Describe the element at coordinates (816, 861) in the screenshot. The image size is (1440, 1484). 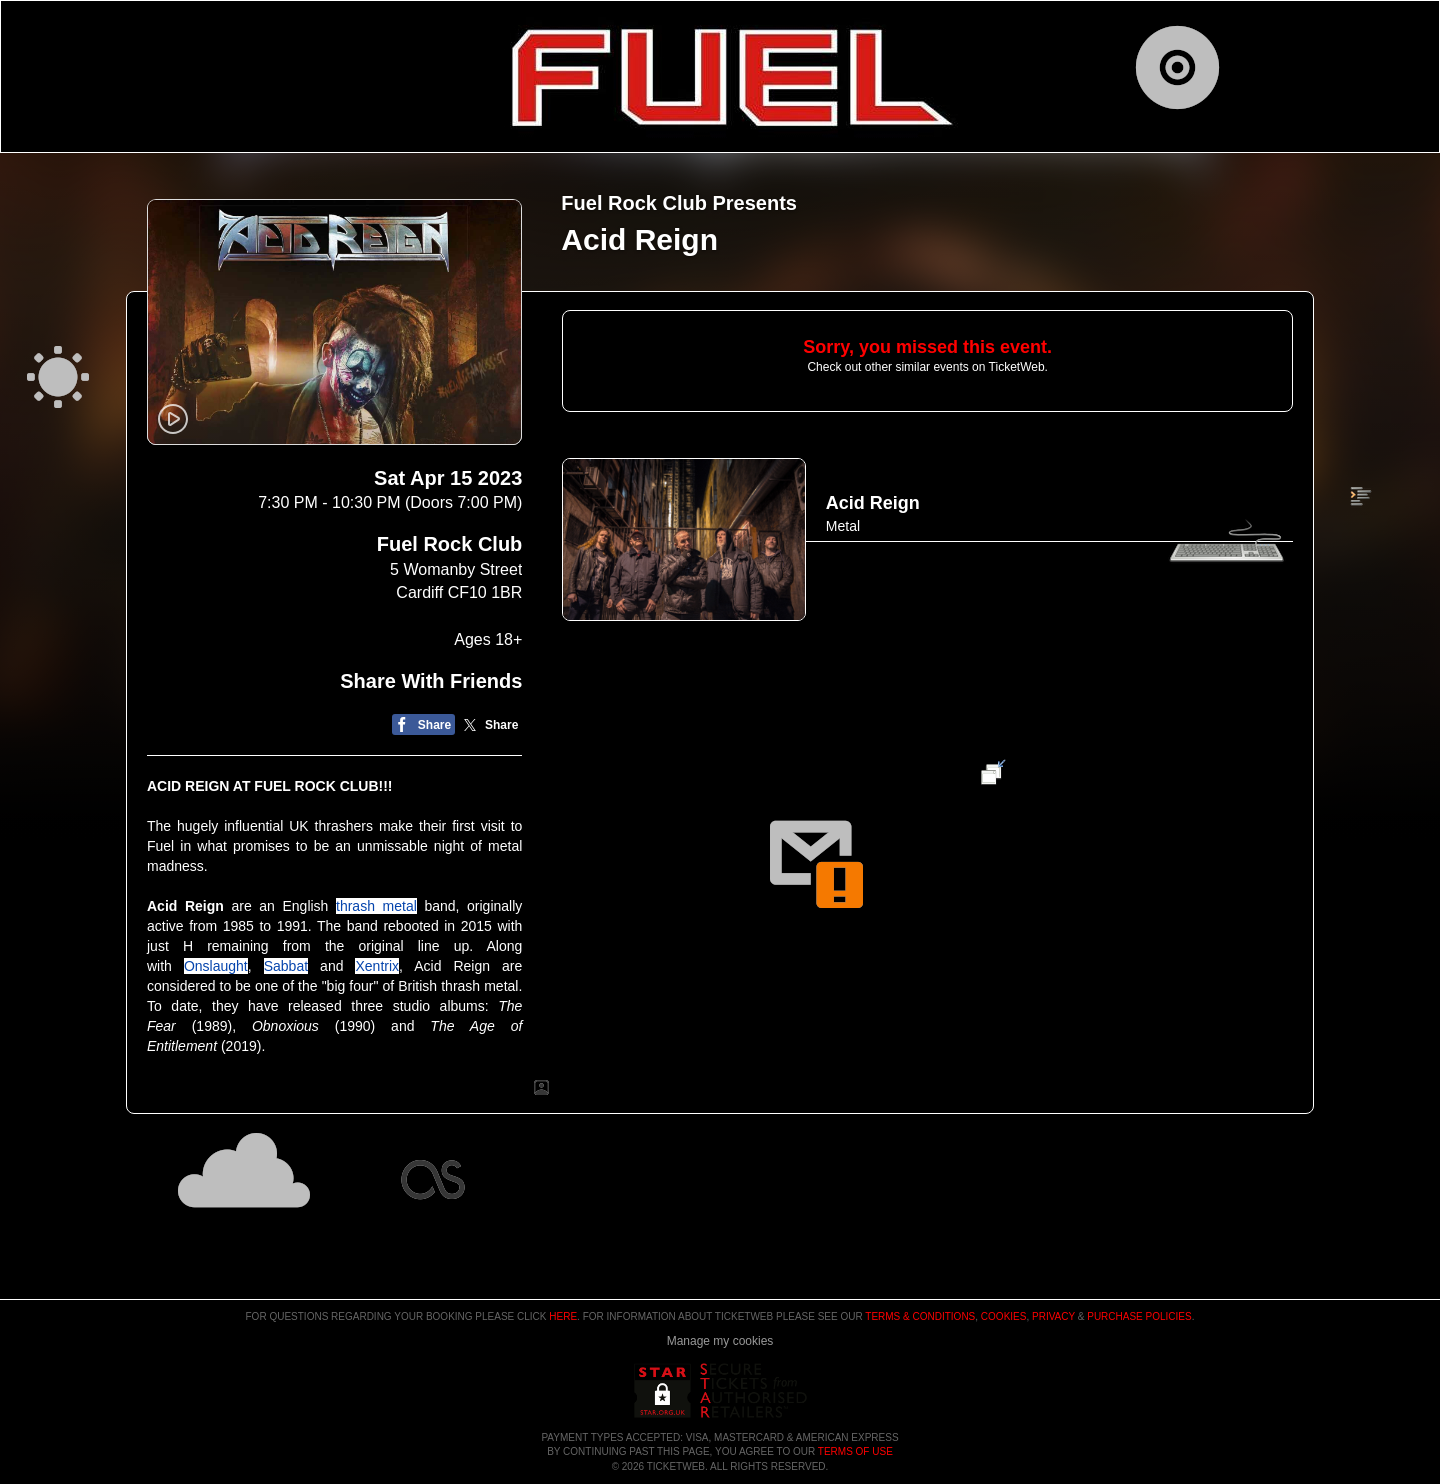
I see `mark email as important` at that location.